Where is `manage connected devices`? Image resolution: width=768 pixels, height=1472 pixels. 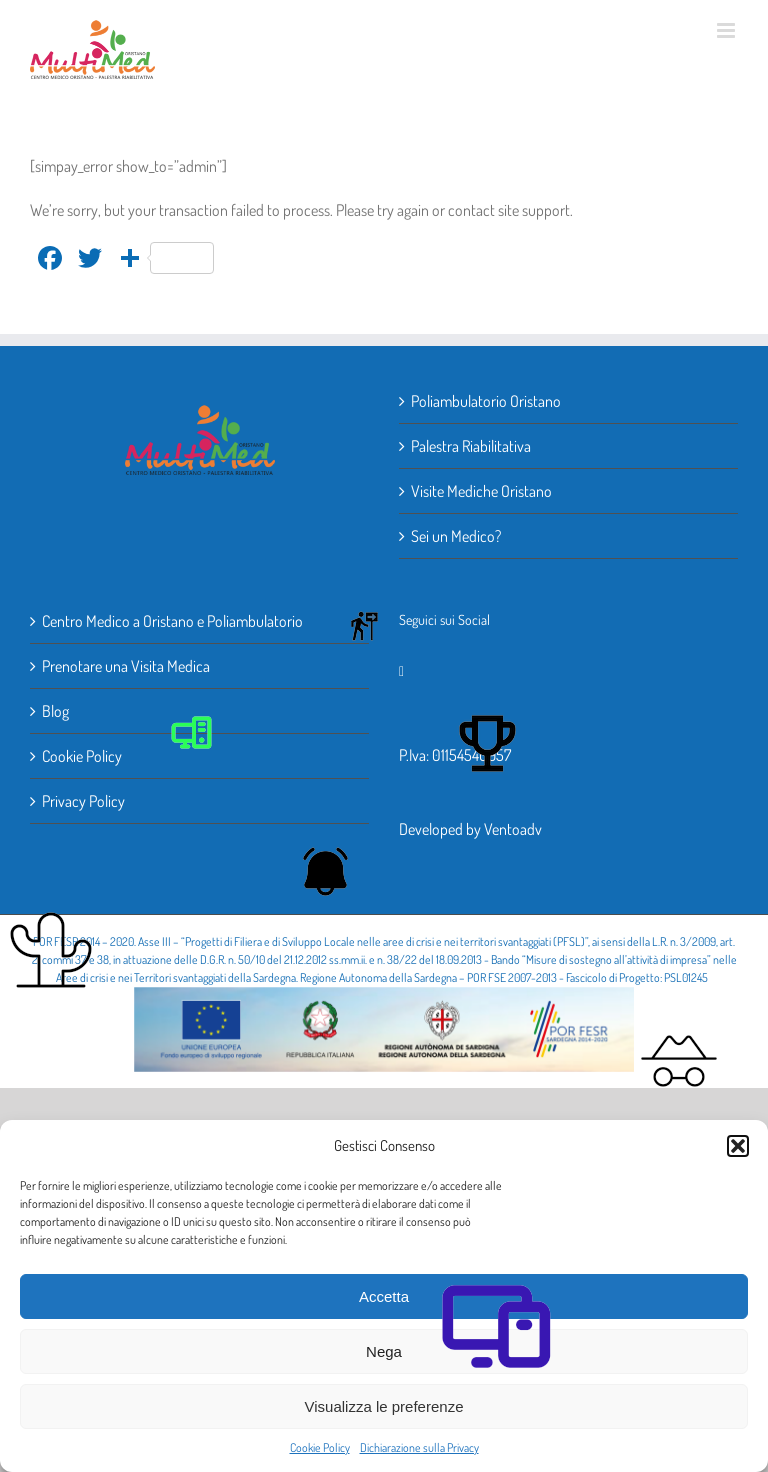 manage connected devices is located at coordinates (494, 1326).